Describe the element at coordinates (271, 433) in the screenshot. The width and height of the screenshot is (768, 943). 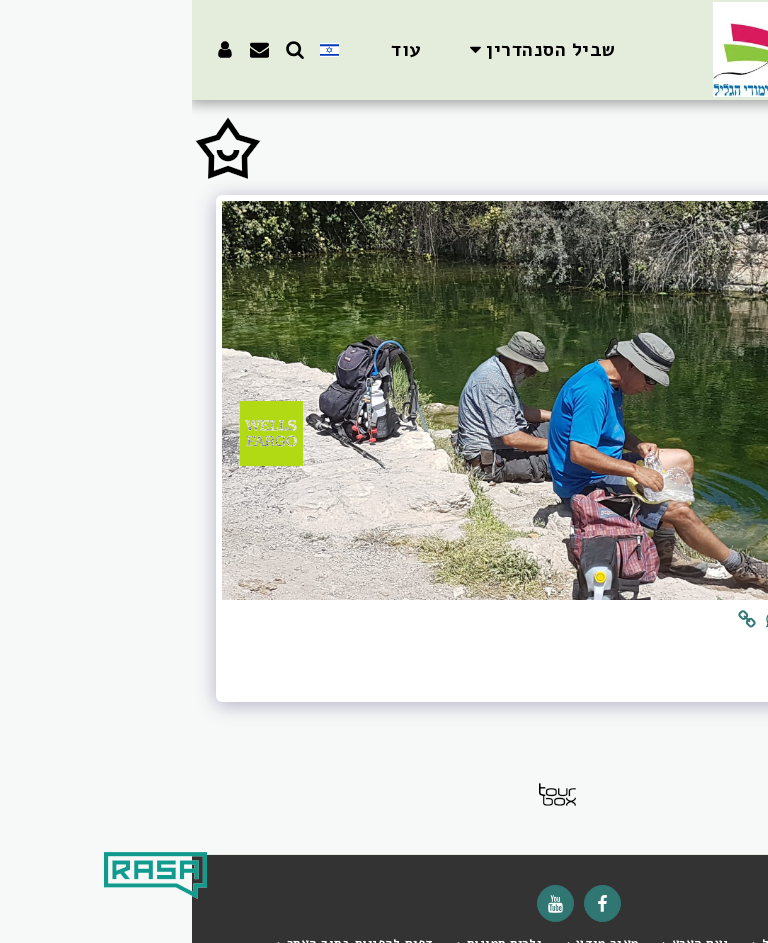
I see `open the Wells Fargo banking app` at that location.